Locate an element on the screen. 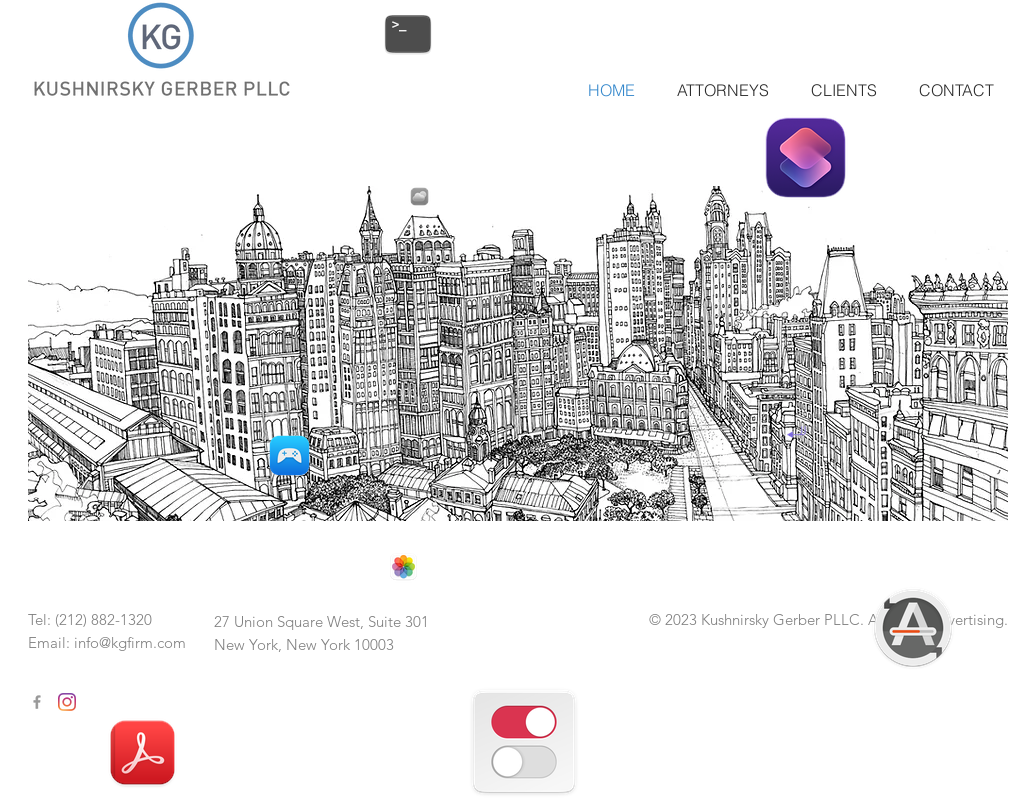 Image resolution: width=1036 pixels, height=811 pixels. open the terminal application is located at coordinates (408, 34).